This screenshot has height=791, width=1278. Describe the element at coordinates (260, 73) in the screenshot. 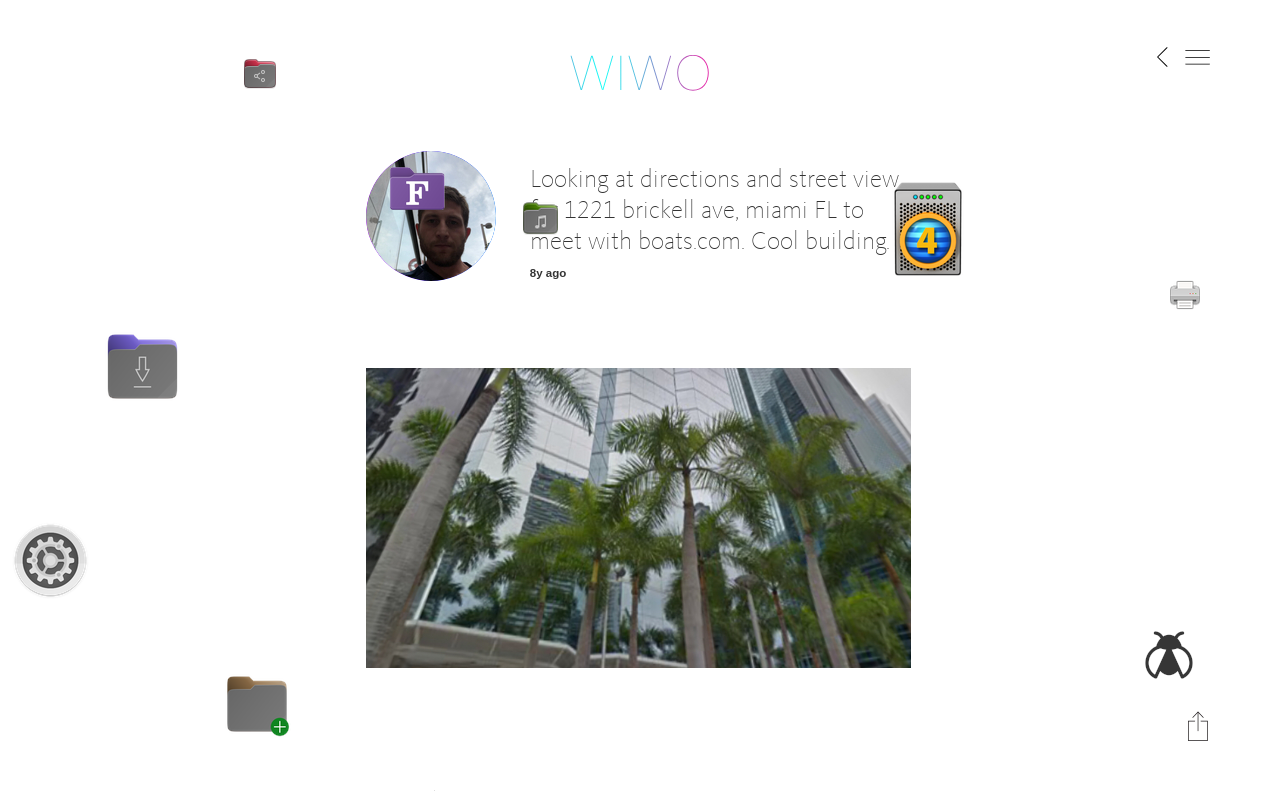

I see `open your public shared folder` at that location.